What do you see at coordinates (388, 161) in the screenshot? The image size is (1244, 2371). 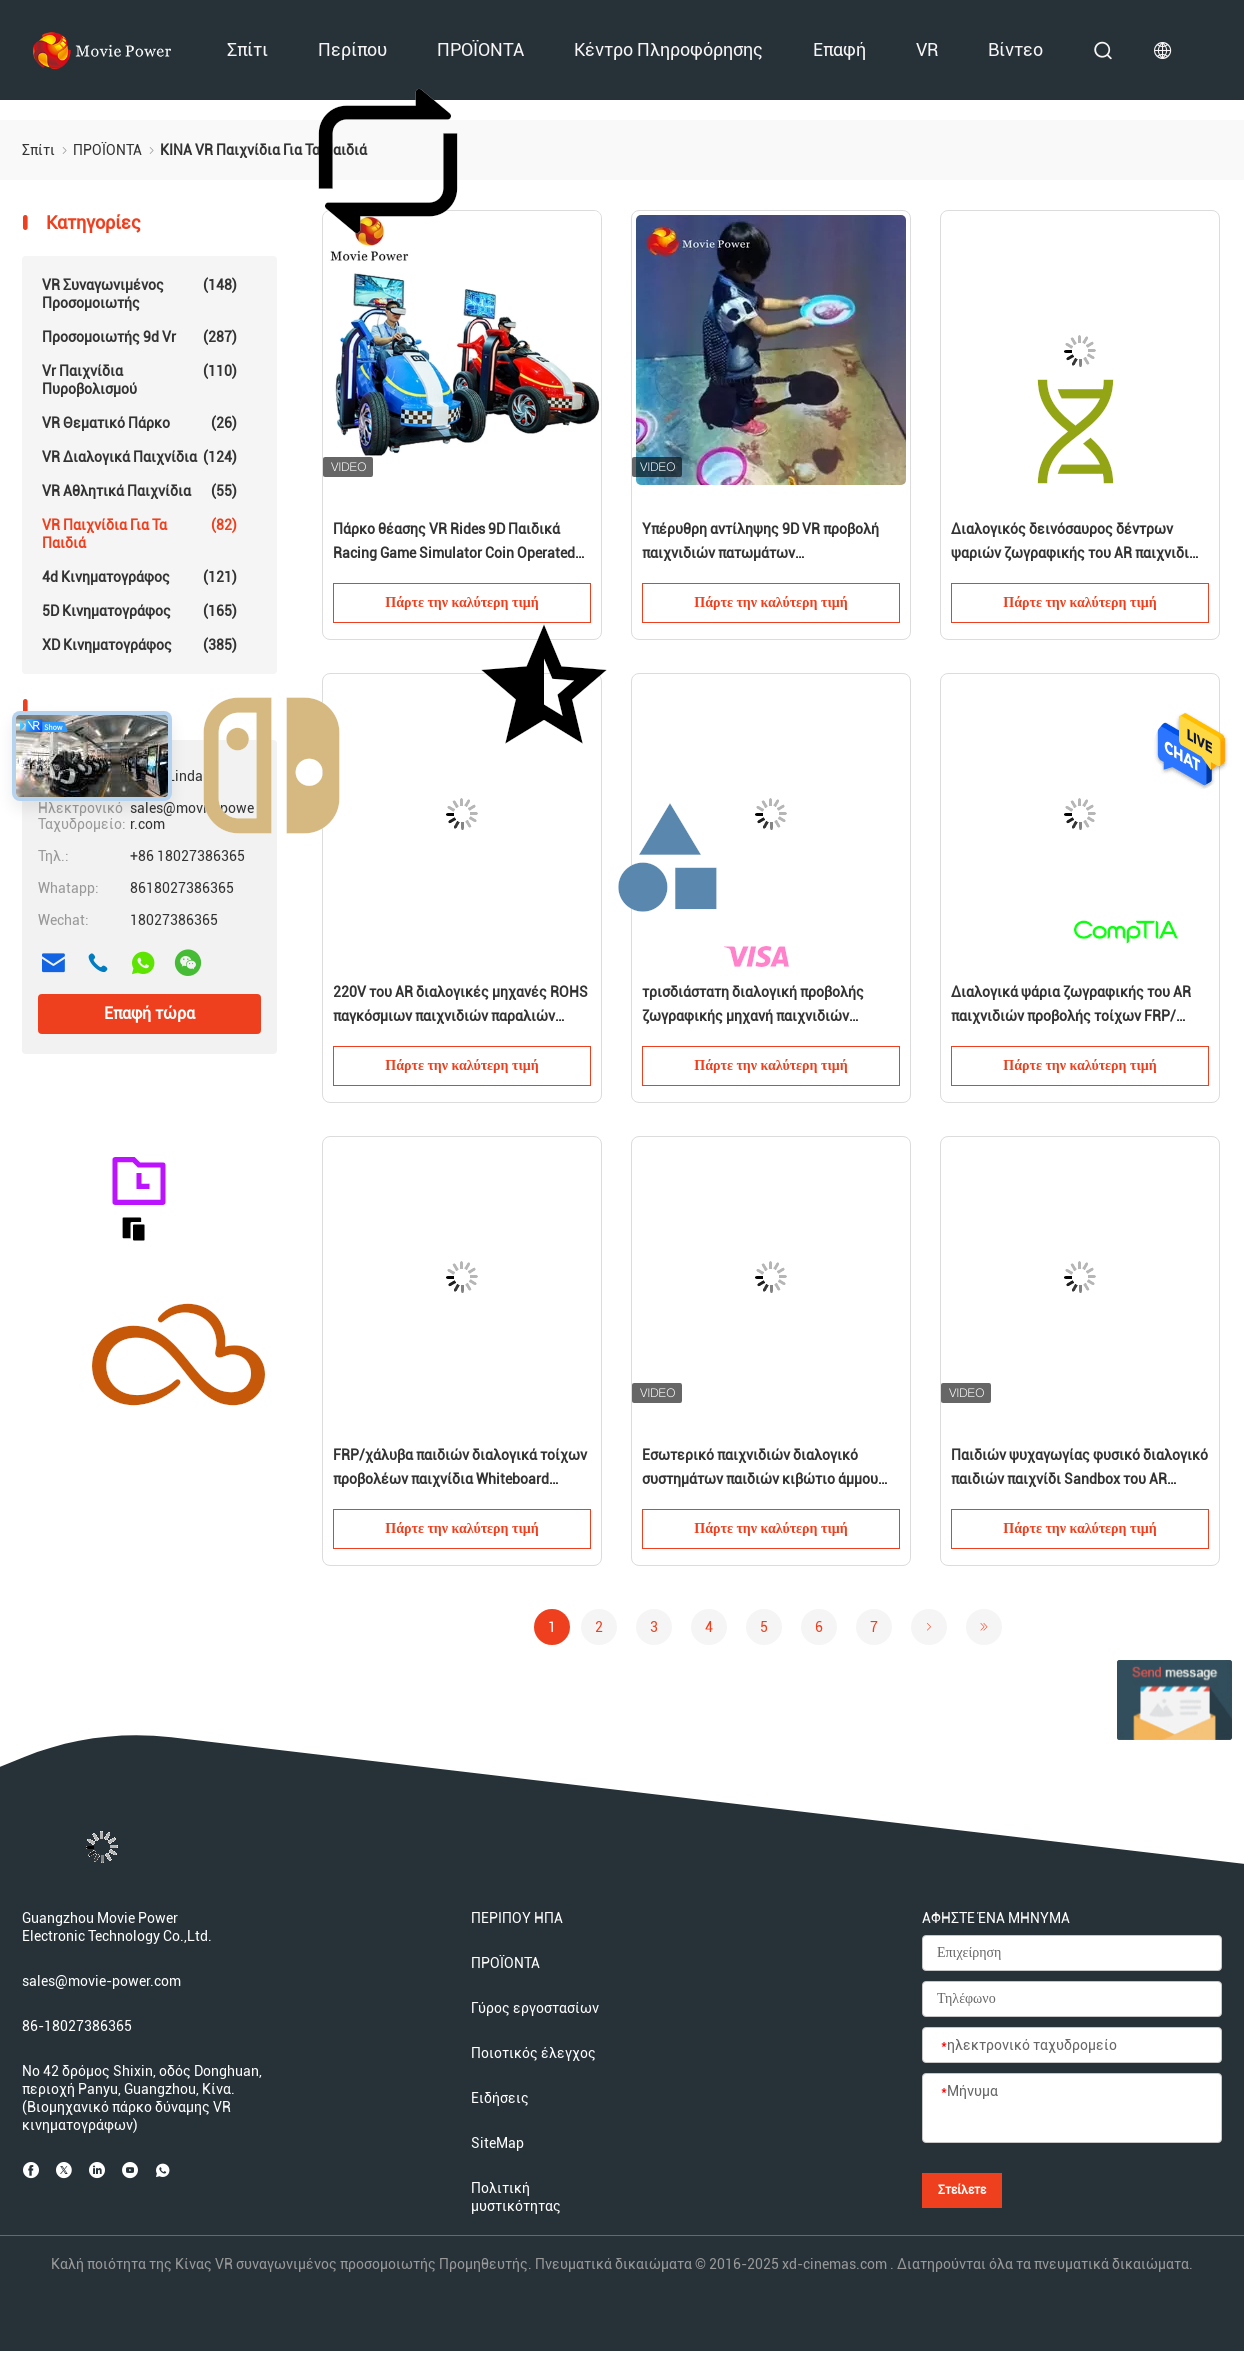 I see `enable repeat or loop playback` at bounding box center [388, 161].